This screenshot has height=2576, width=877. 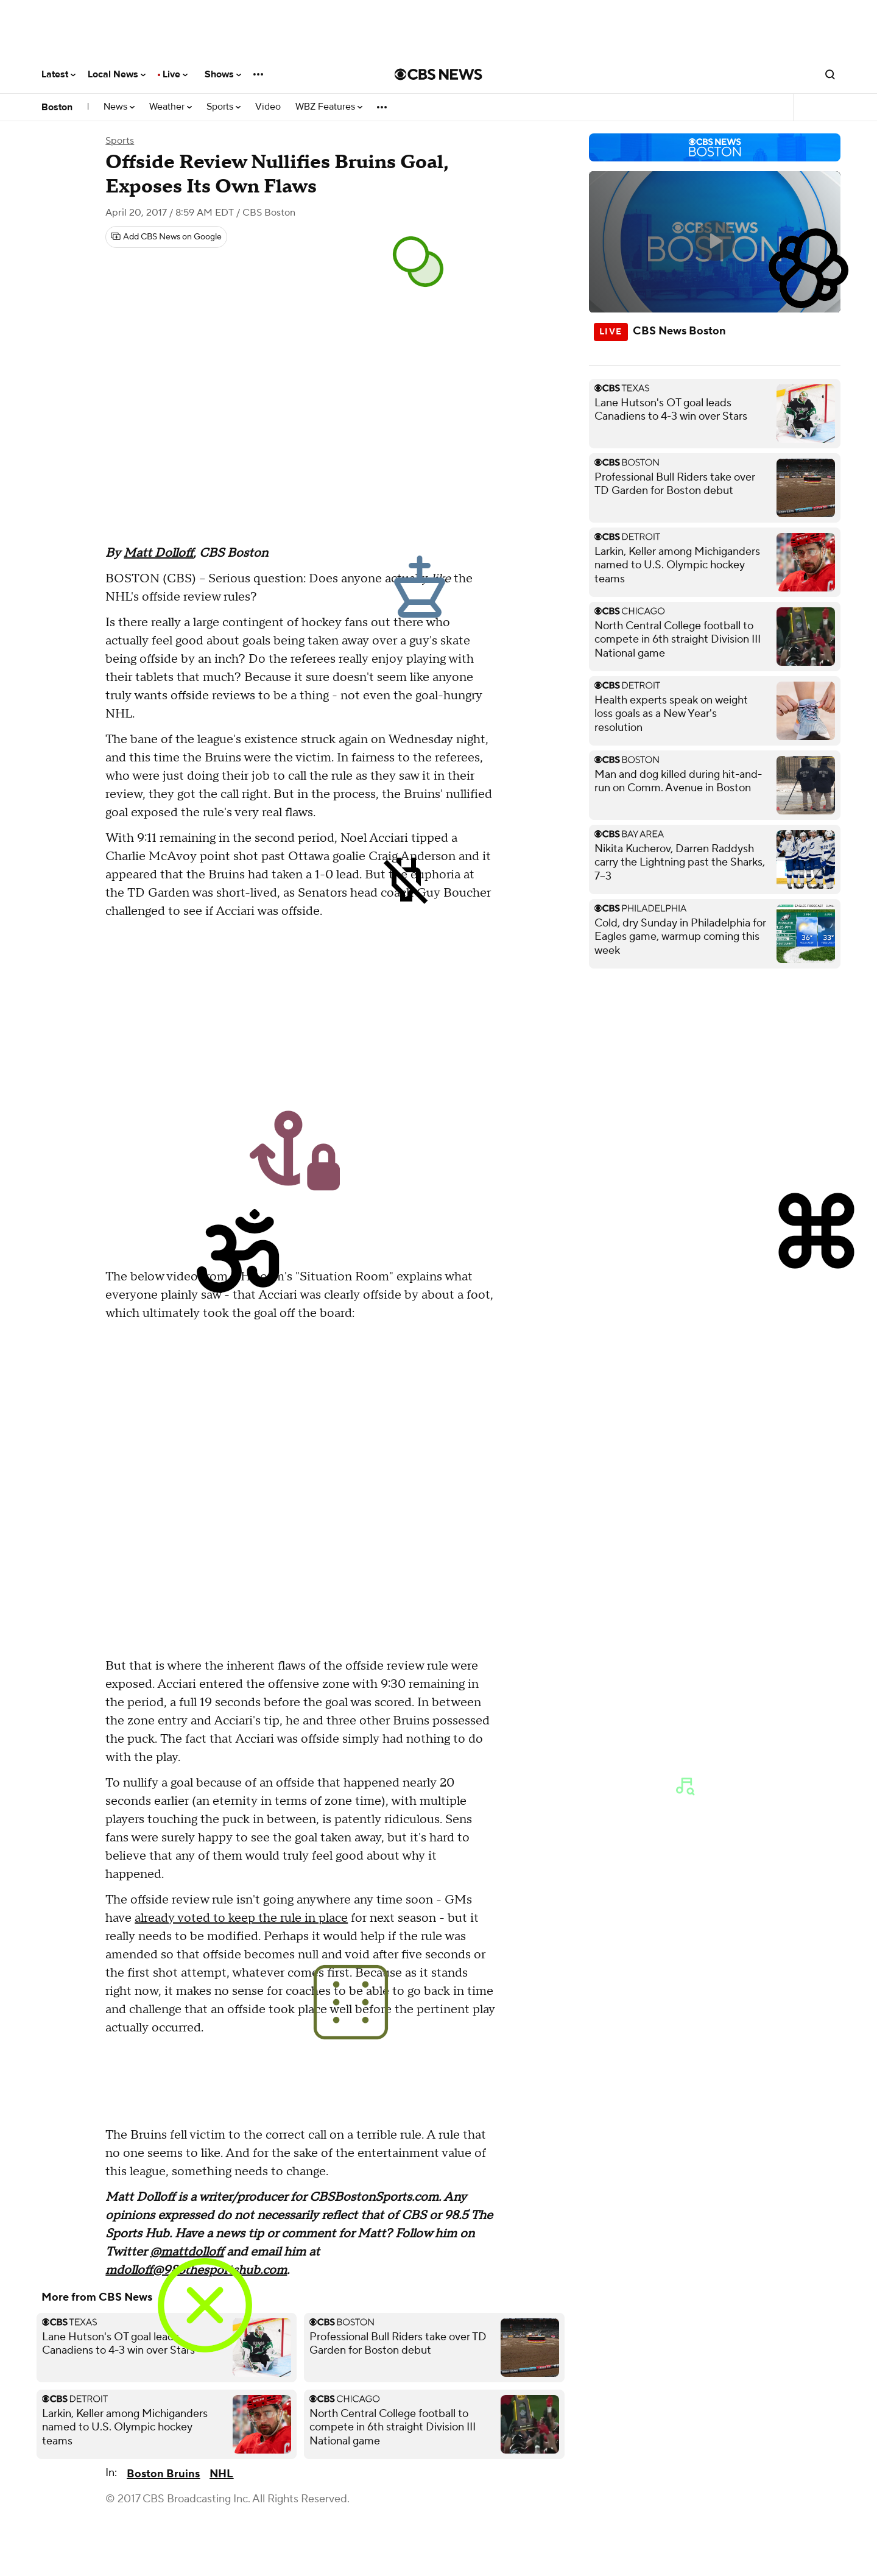 I want to click on search for songs or music, so click(x=685, y=1785).